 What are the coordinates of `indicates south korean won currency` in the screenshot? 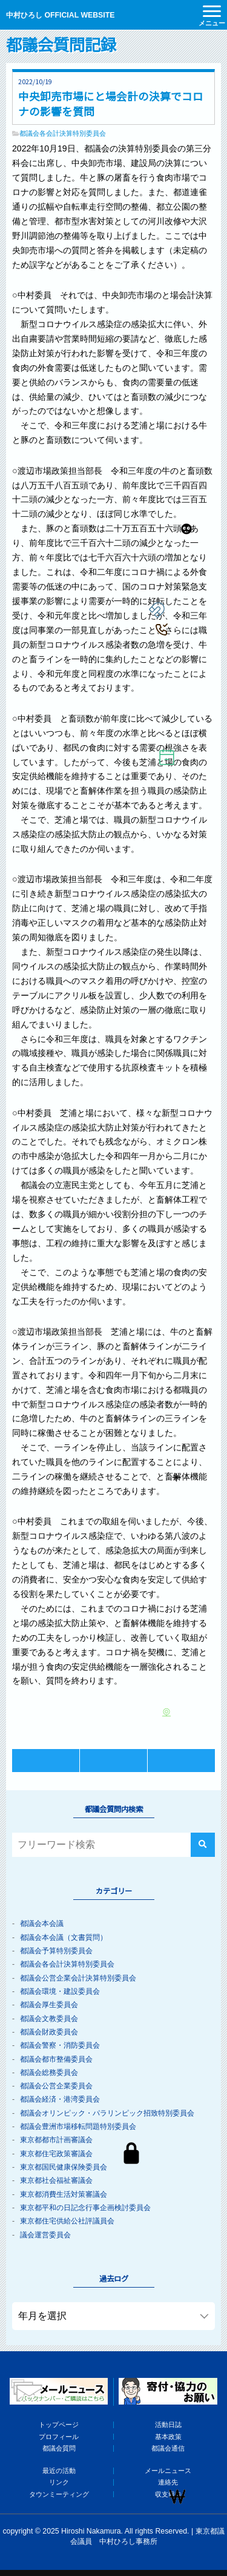 It's located at (177, 2497).